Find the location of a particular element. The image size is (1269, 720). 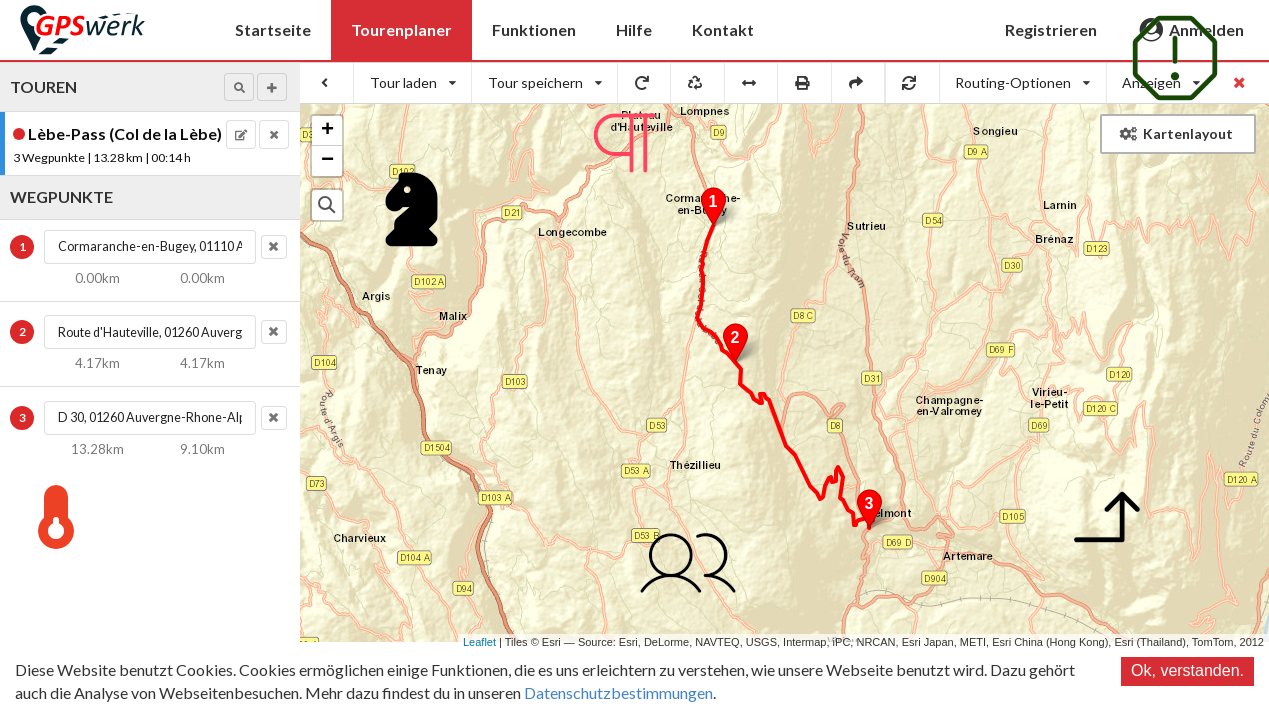

indicates a warning or critical alert is located at coordinates (1175, 58).